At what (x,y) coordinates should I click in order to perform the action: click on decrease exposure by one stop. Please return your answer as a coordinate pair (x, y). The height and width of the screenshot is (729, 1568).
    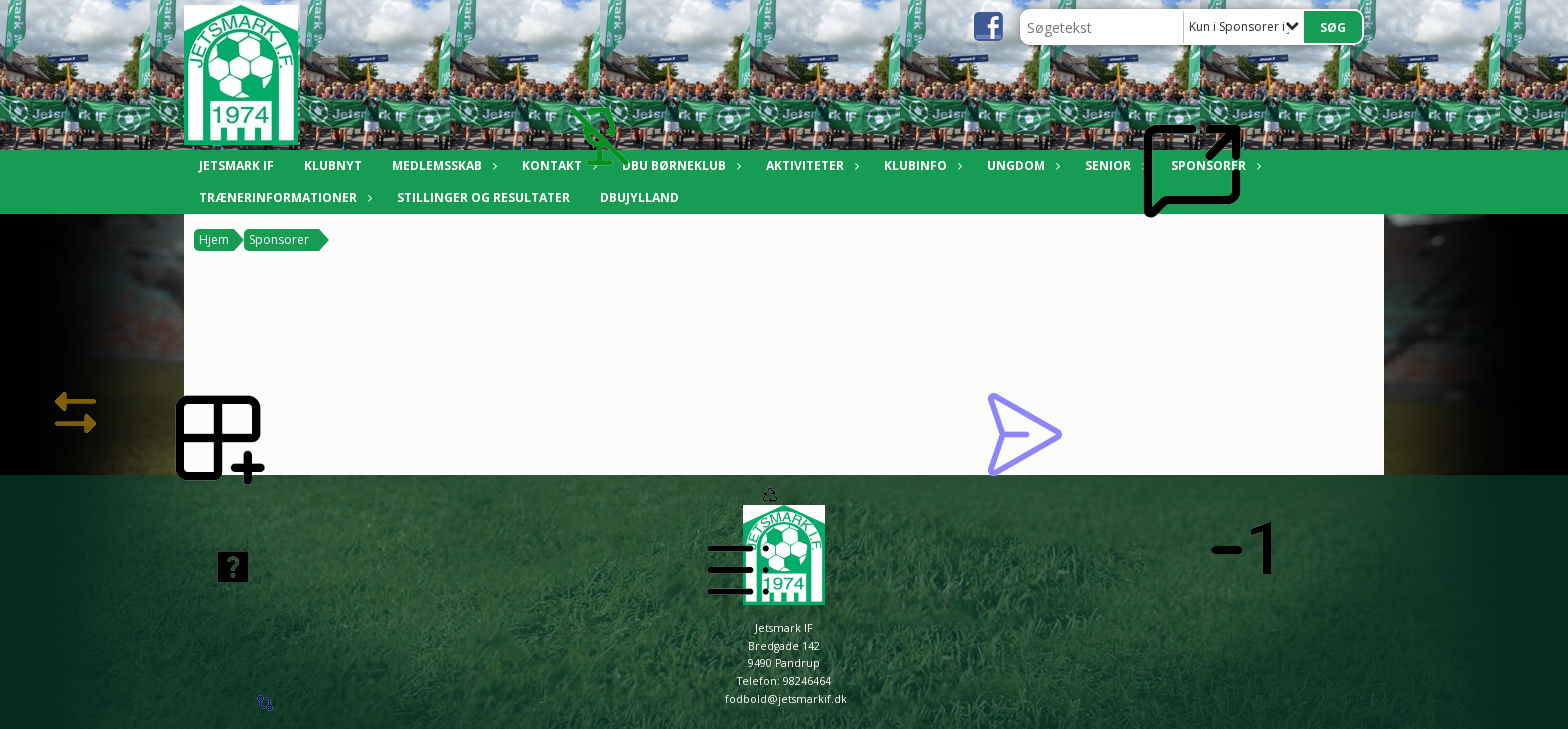
    Looking at the image, I should click on (1243, 550).